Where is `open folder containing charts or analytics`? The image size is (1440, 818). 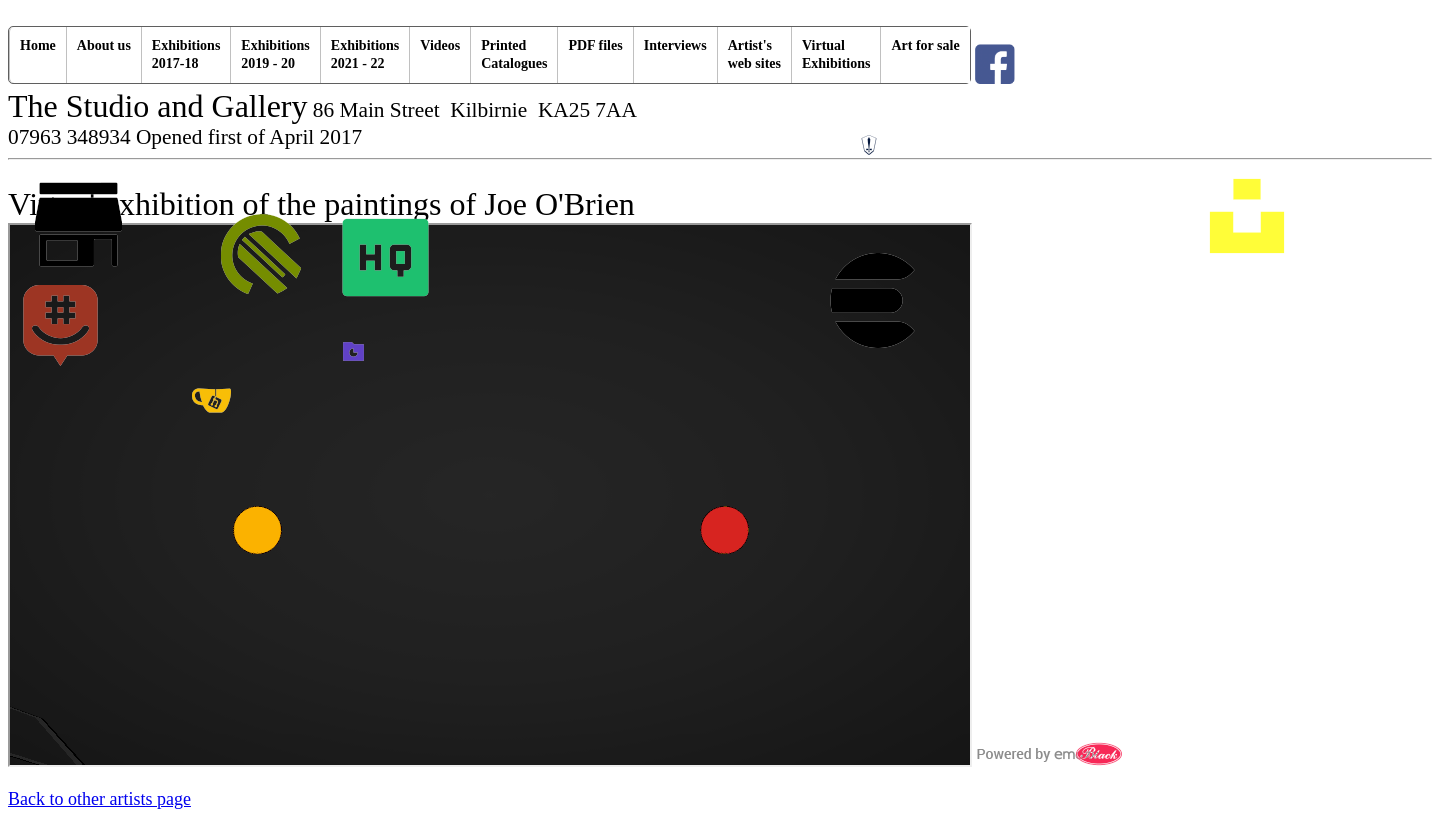 open folder containing charts or analytics is located at coordinates (353, 351).